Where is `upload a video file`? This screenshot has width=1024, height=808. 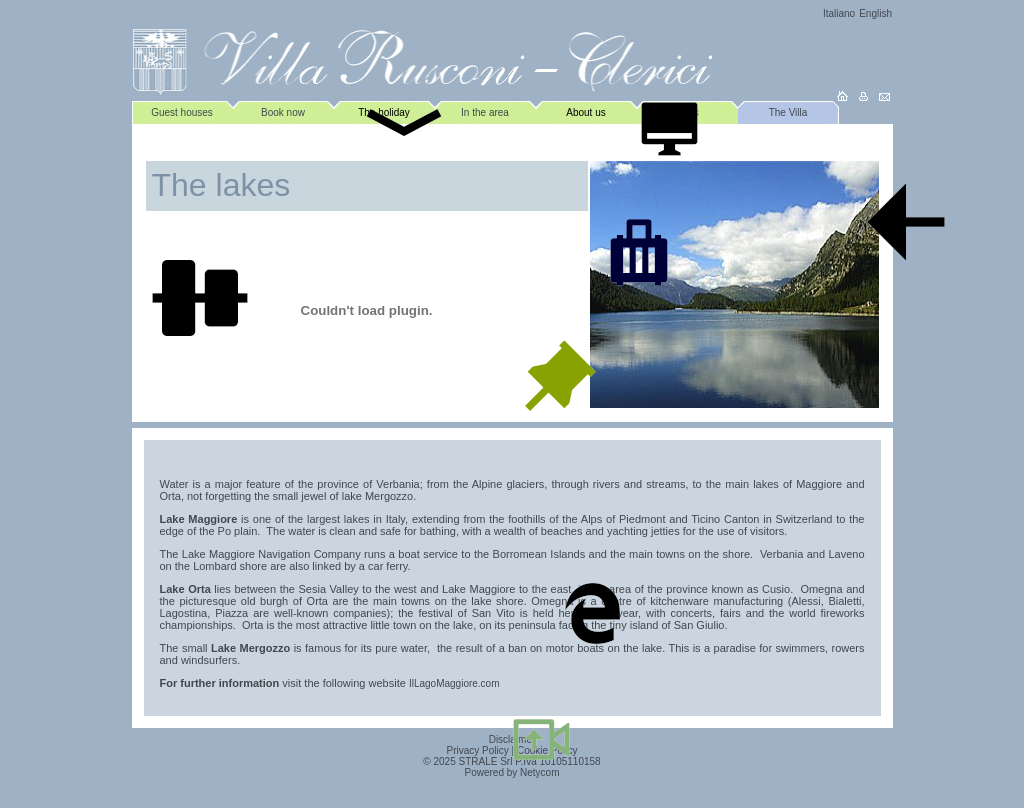 upload a video file is located at coordinates (541, 739).